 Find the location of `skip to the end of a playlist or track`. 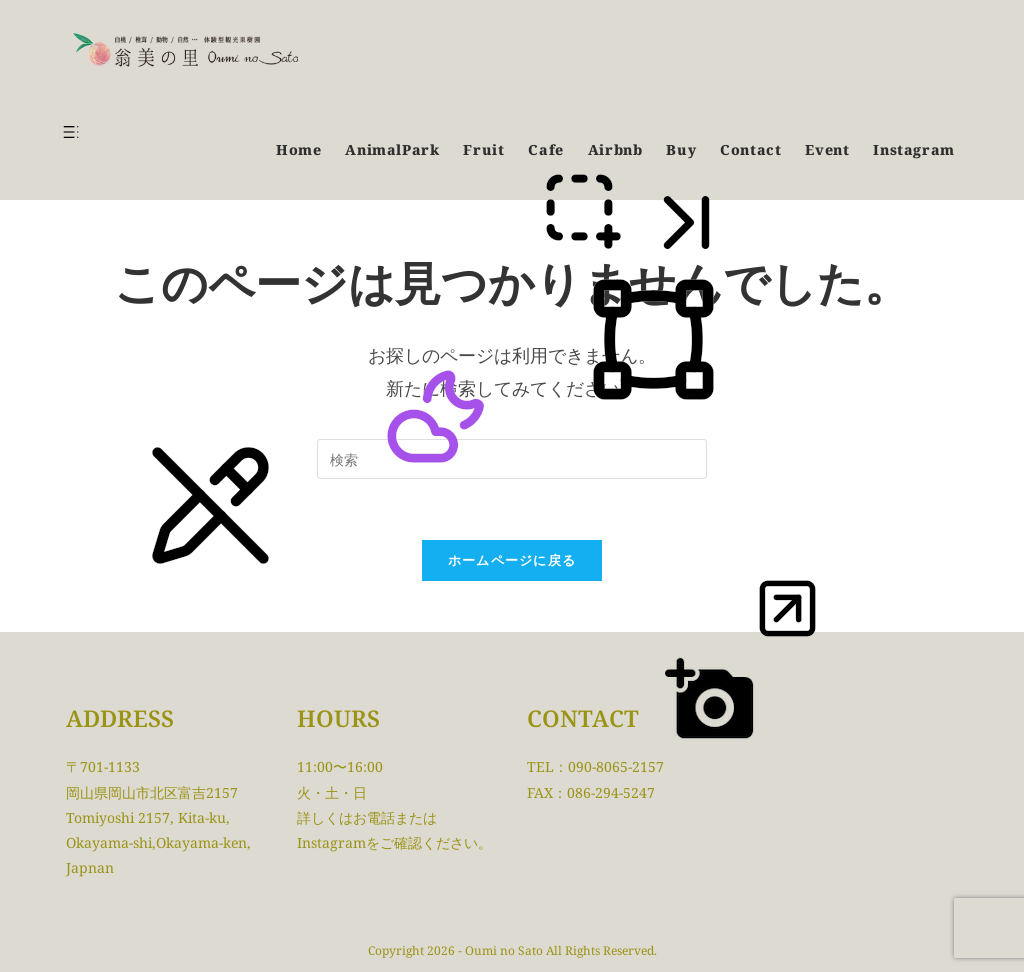

skip to the end of a playlist or track is located at coordinates (686, 222).